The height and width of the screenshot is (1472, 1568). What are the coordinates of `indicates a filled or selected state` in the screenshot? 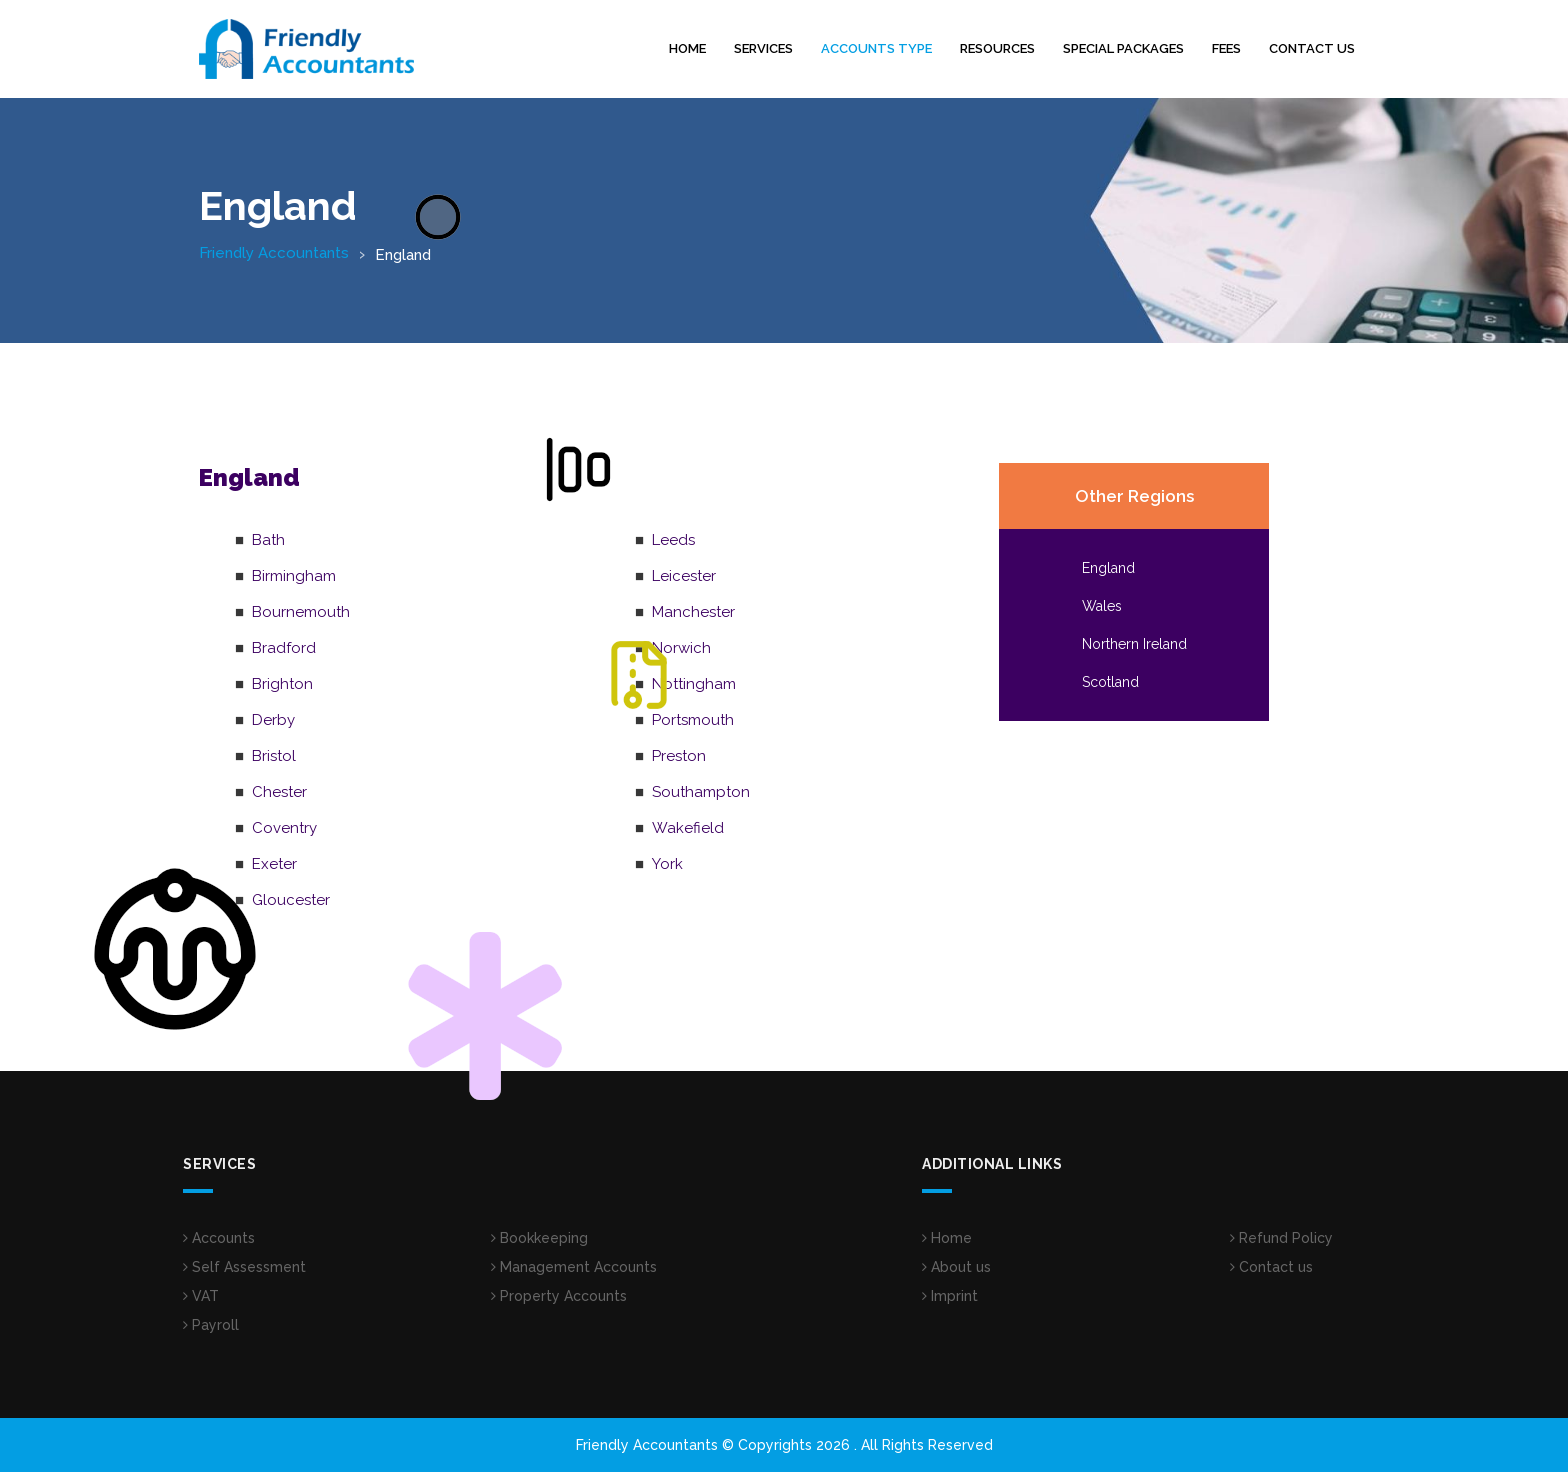 It's located at (438, 217).